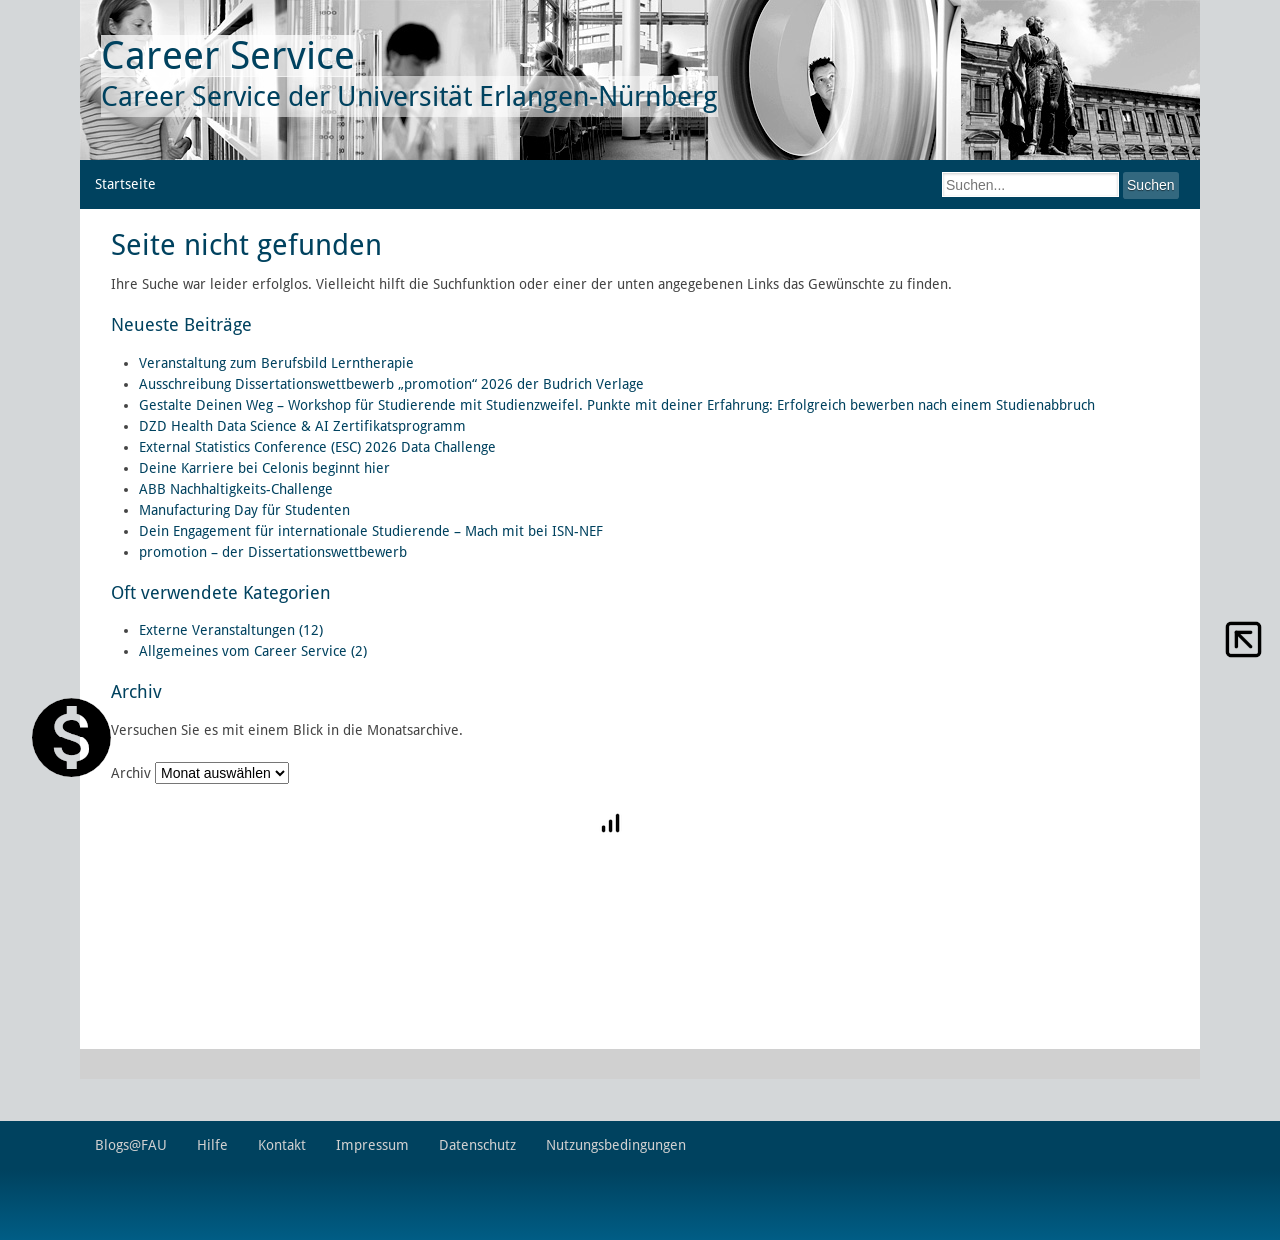 Image resolution: width=1280 pixels, height=1240 pixels. Describe the element at coordinates (1243, 639) in the screenshot. I see `navigate back to previous screen` at that location.